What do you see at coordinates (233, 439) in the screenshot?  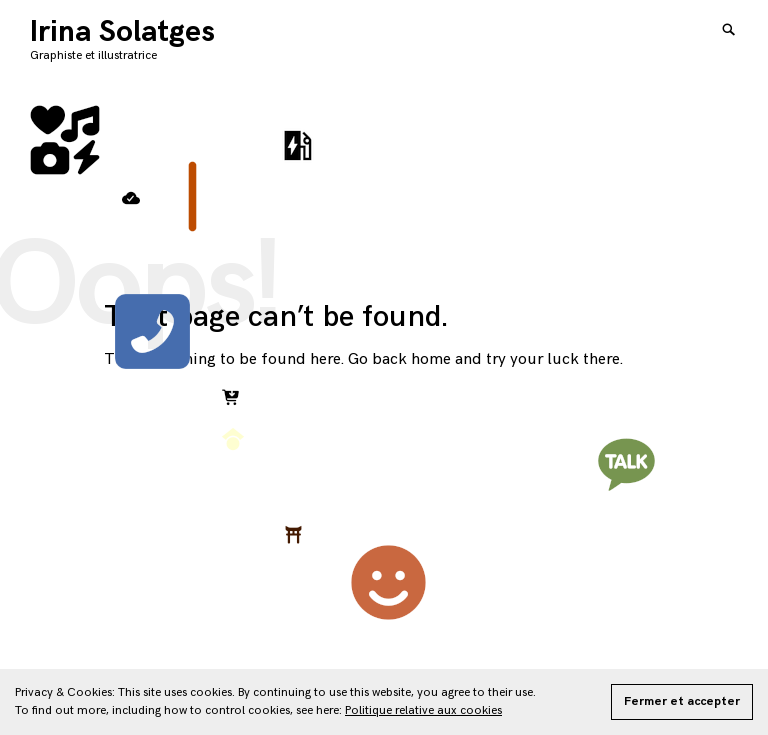 I see `link to google scholar profile` at bounding box center [233, 439].